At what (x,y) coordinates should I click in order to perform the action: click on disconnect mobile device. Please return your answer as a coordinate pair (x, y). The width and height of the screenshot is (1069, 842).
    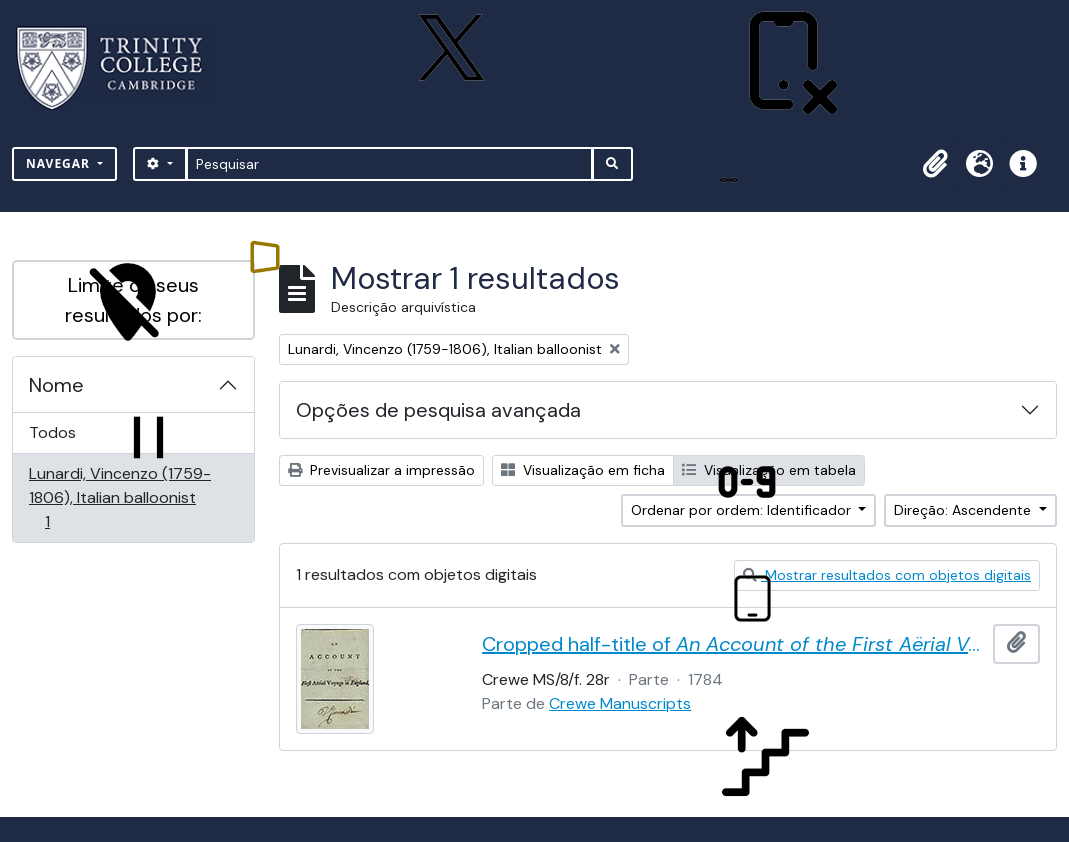
    Looking at the image, I should click on (783, 60).